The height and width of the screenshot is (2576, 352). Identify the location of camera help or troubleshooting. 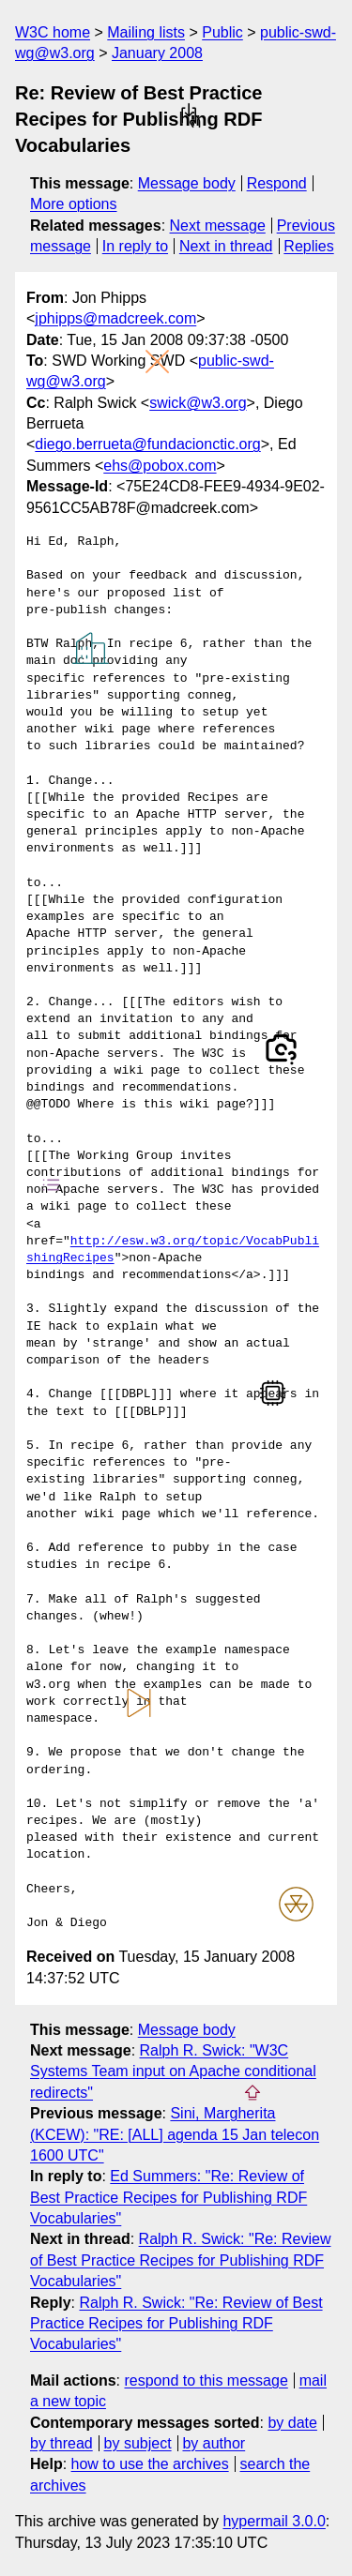
(281, 1047).